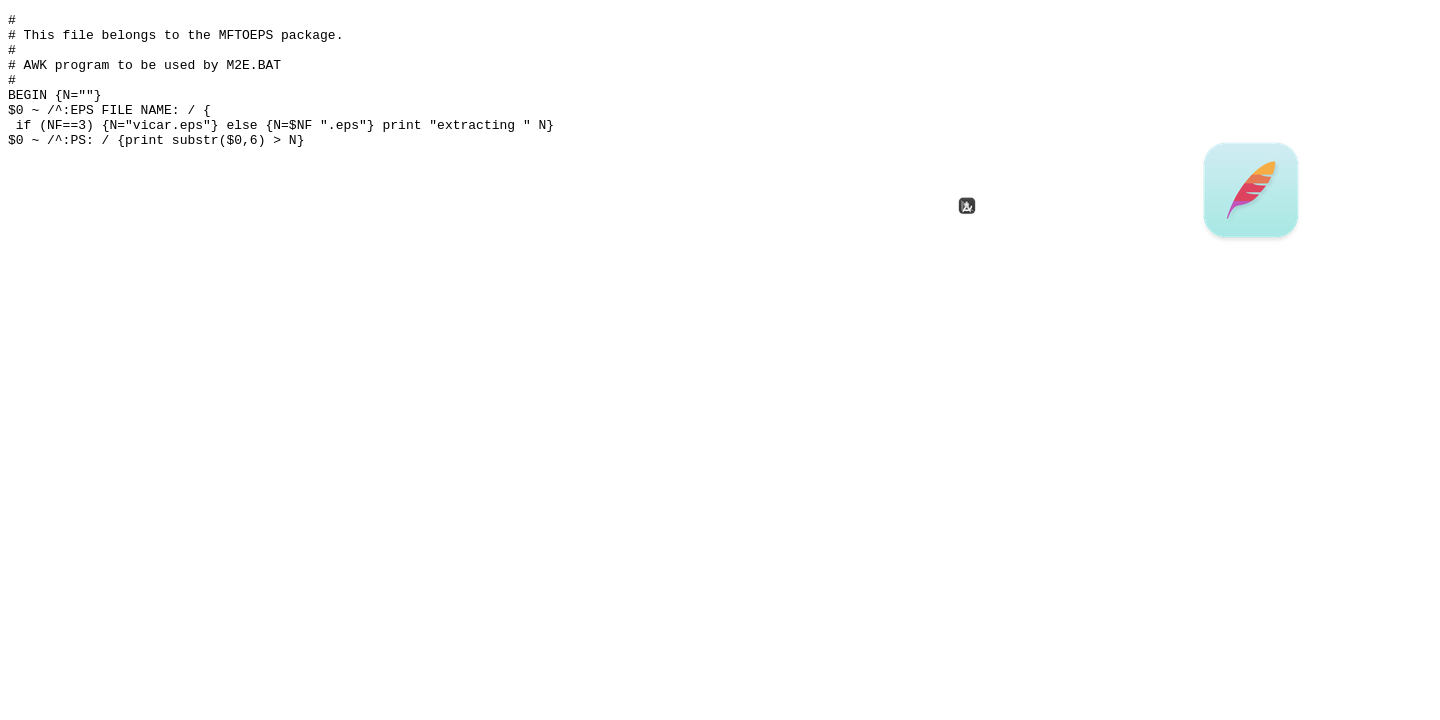 This screenshot has height=720, width=1440. Describe the element at coordinates (1251, 190) in the screenshot. I see `launch apache jmeter application` at that location.